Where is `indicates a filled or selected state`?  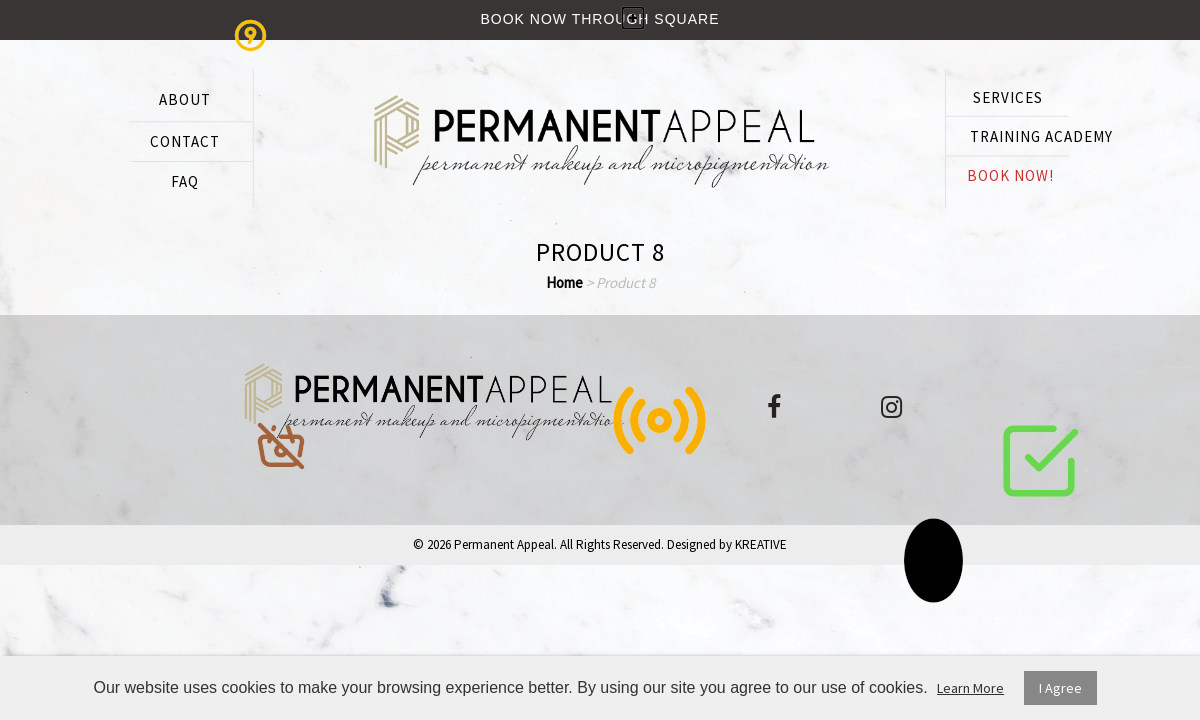 indicates a filled or selected state is located at coordinates (933, 560).